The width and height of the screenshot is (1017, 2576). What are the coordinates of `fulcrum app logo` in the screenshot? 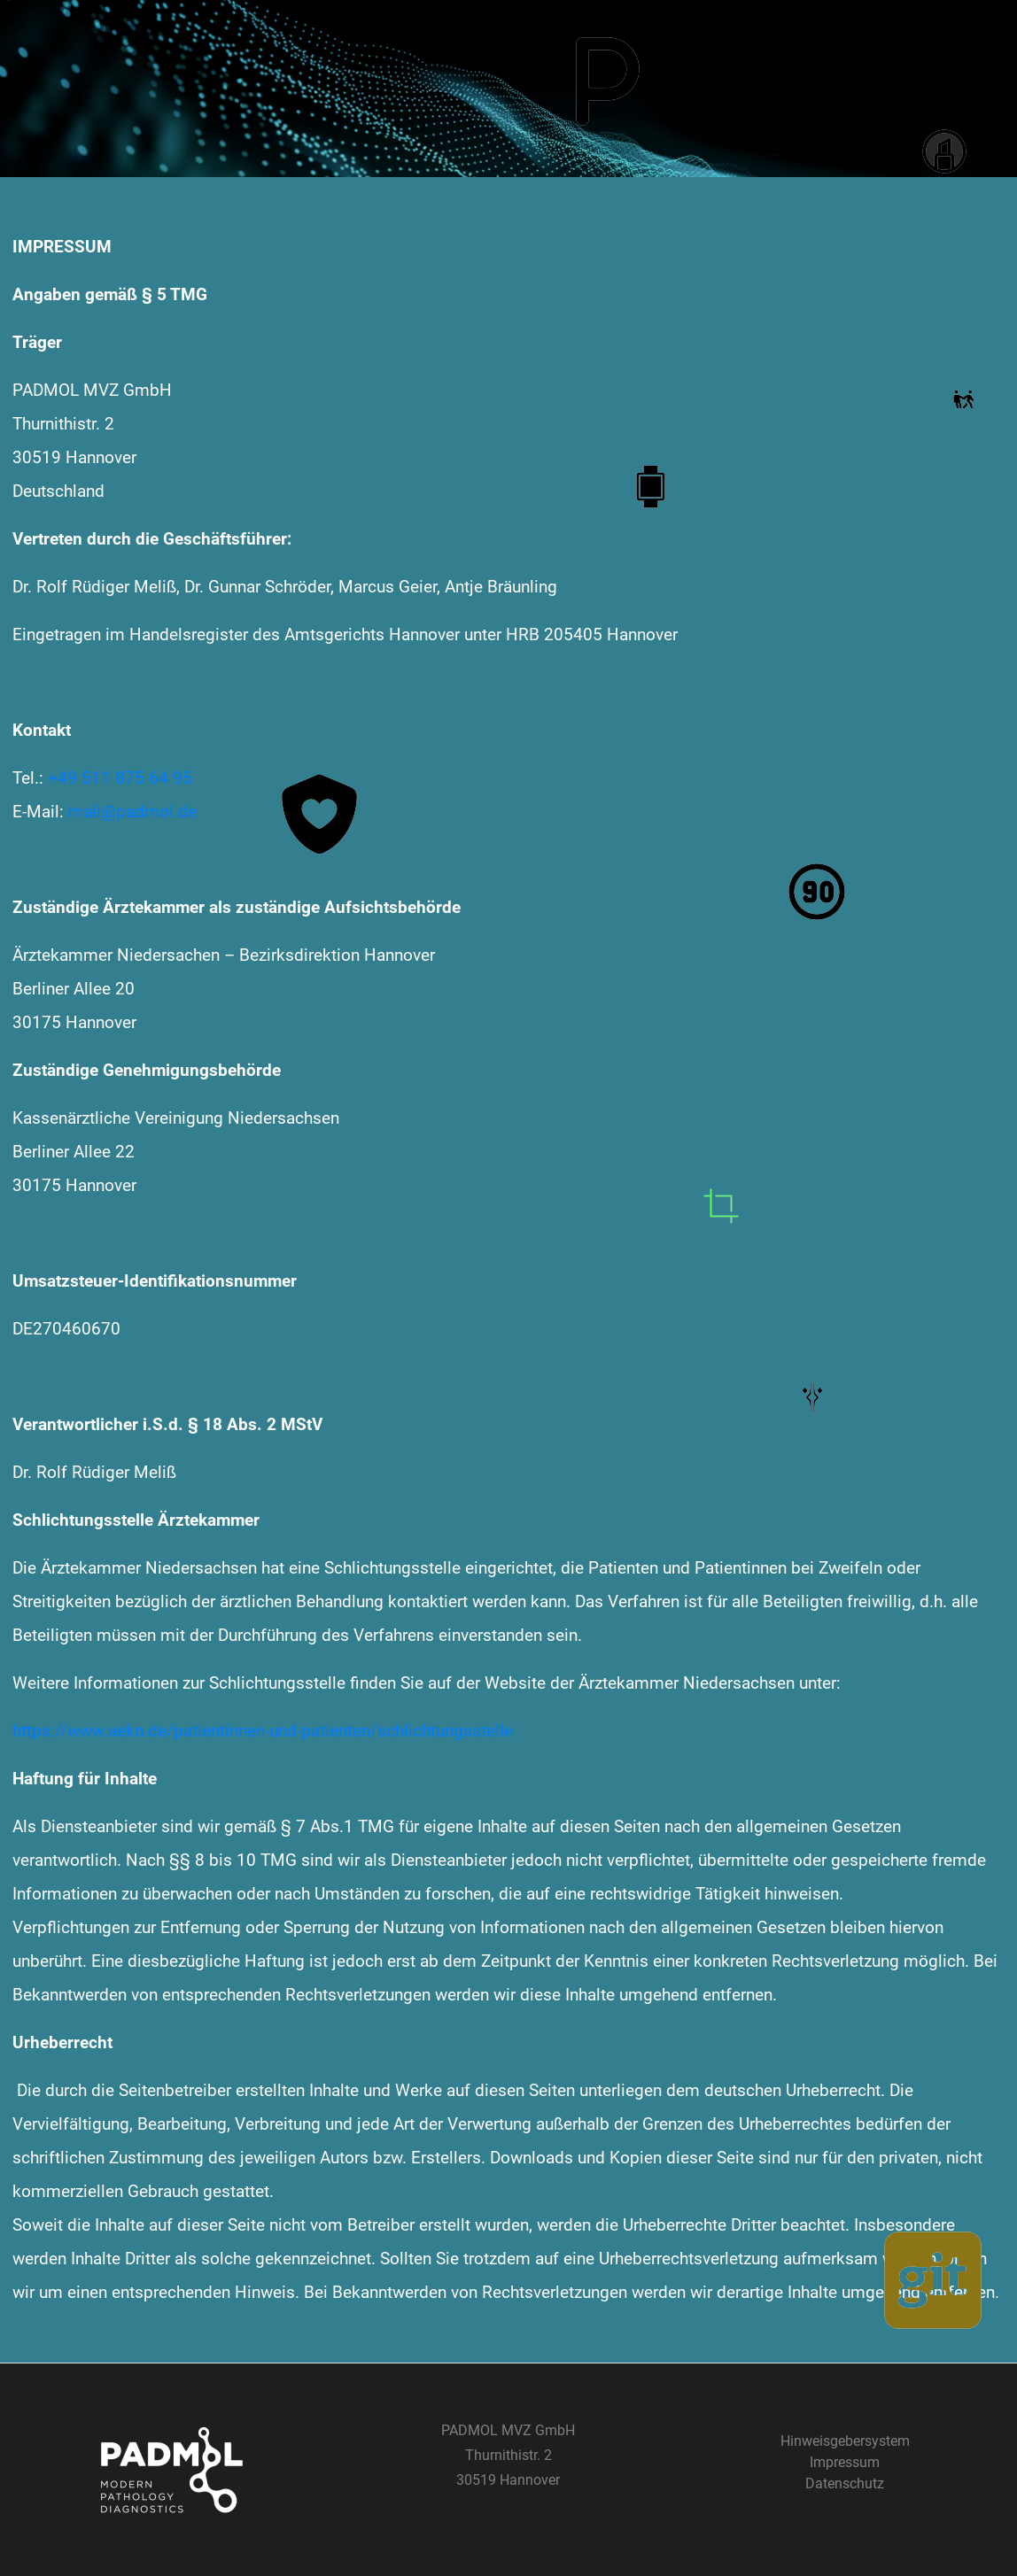 It's located at (812, 1397).